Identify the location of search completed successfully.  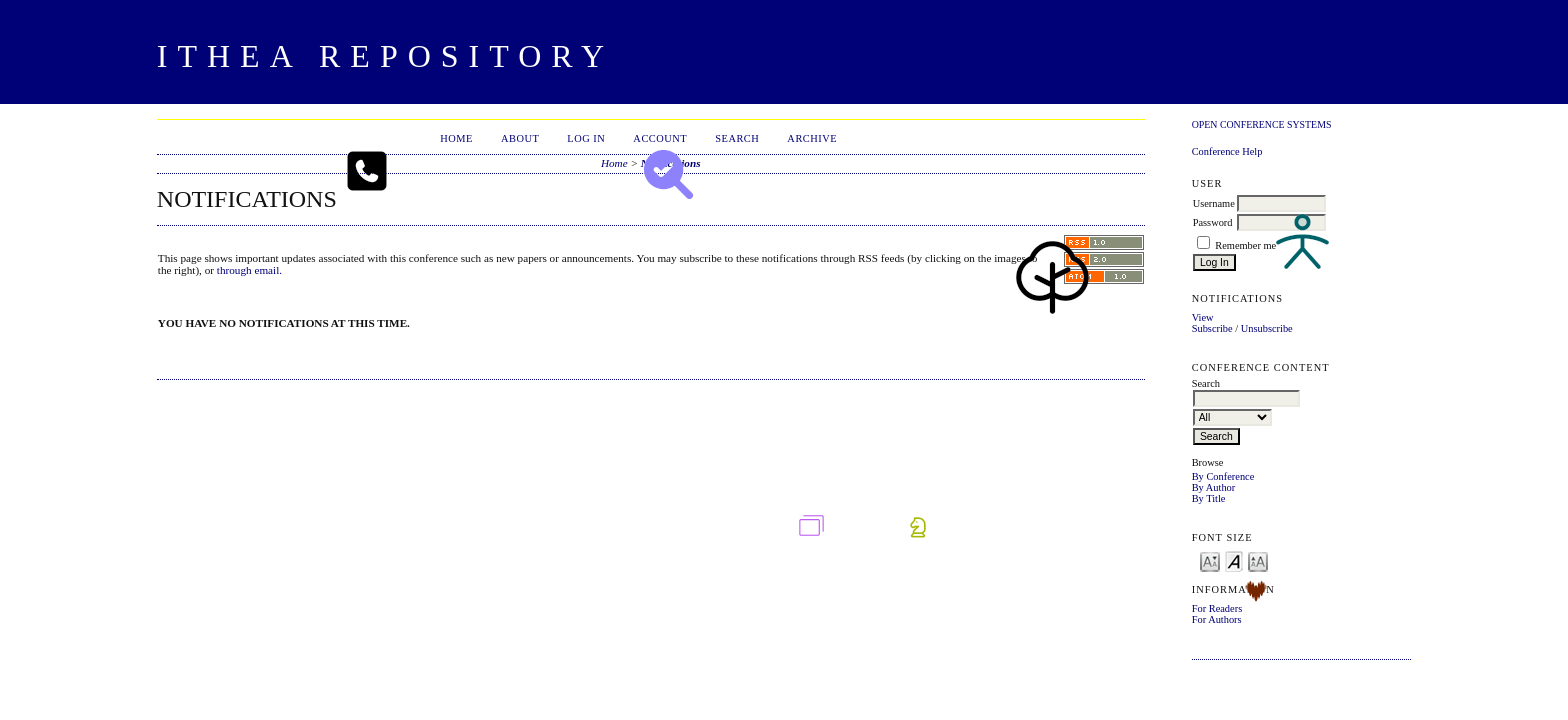
(668, 174).